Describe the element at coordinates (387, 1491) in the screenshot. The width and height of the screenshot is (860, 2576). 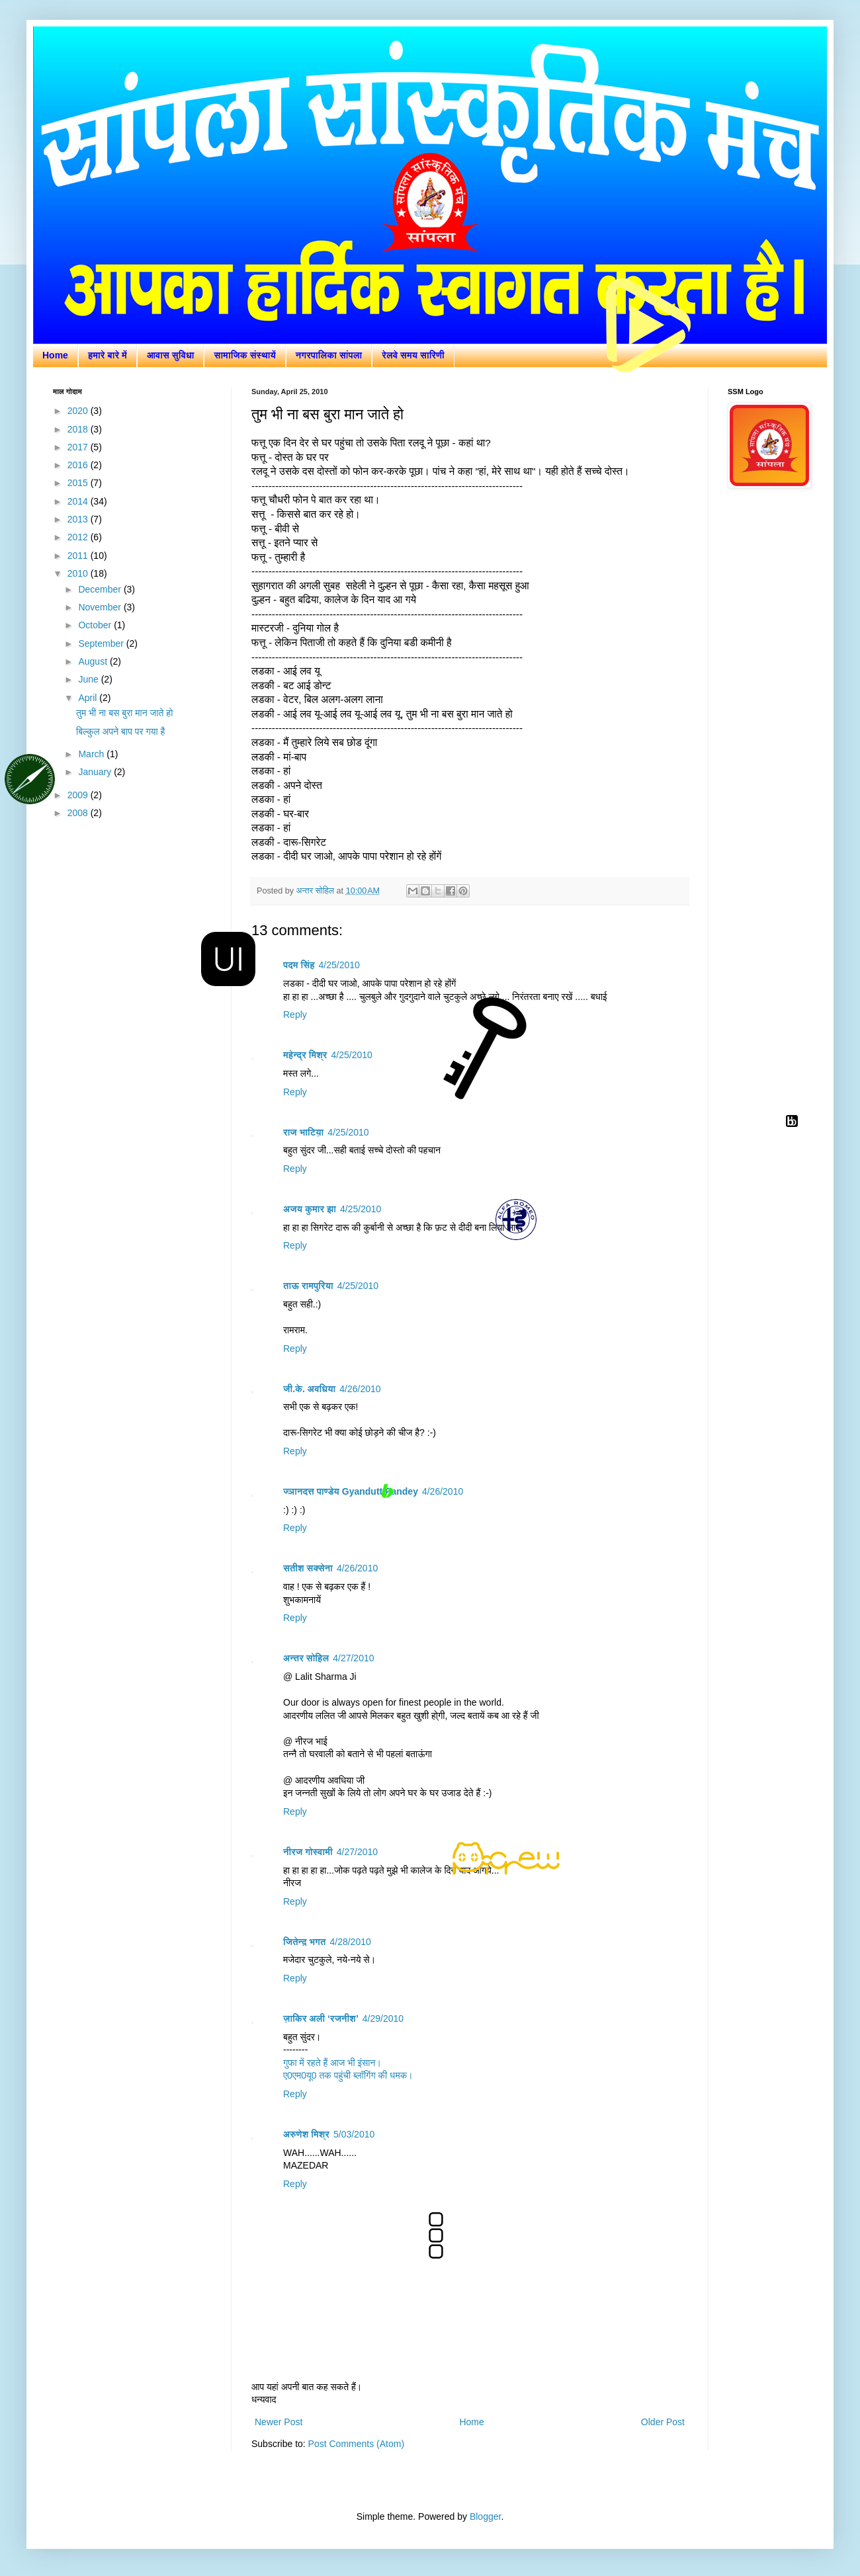
I see `open boosty creator platform` at that location.